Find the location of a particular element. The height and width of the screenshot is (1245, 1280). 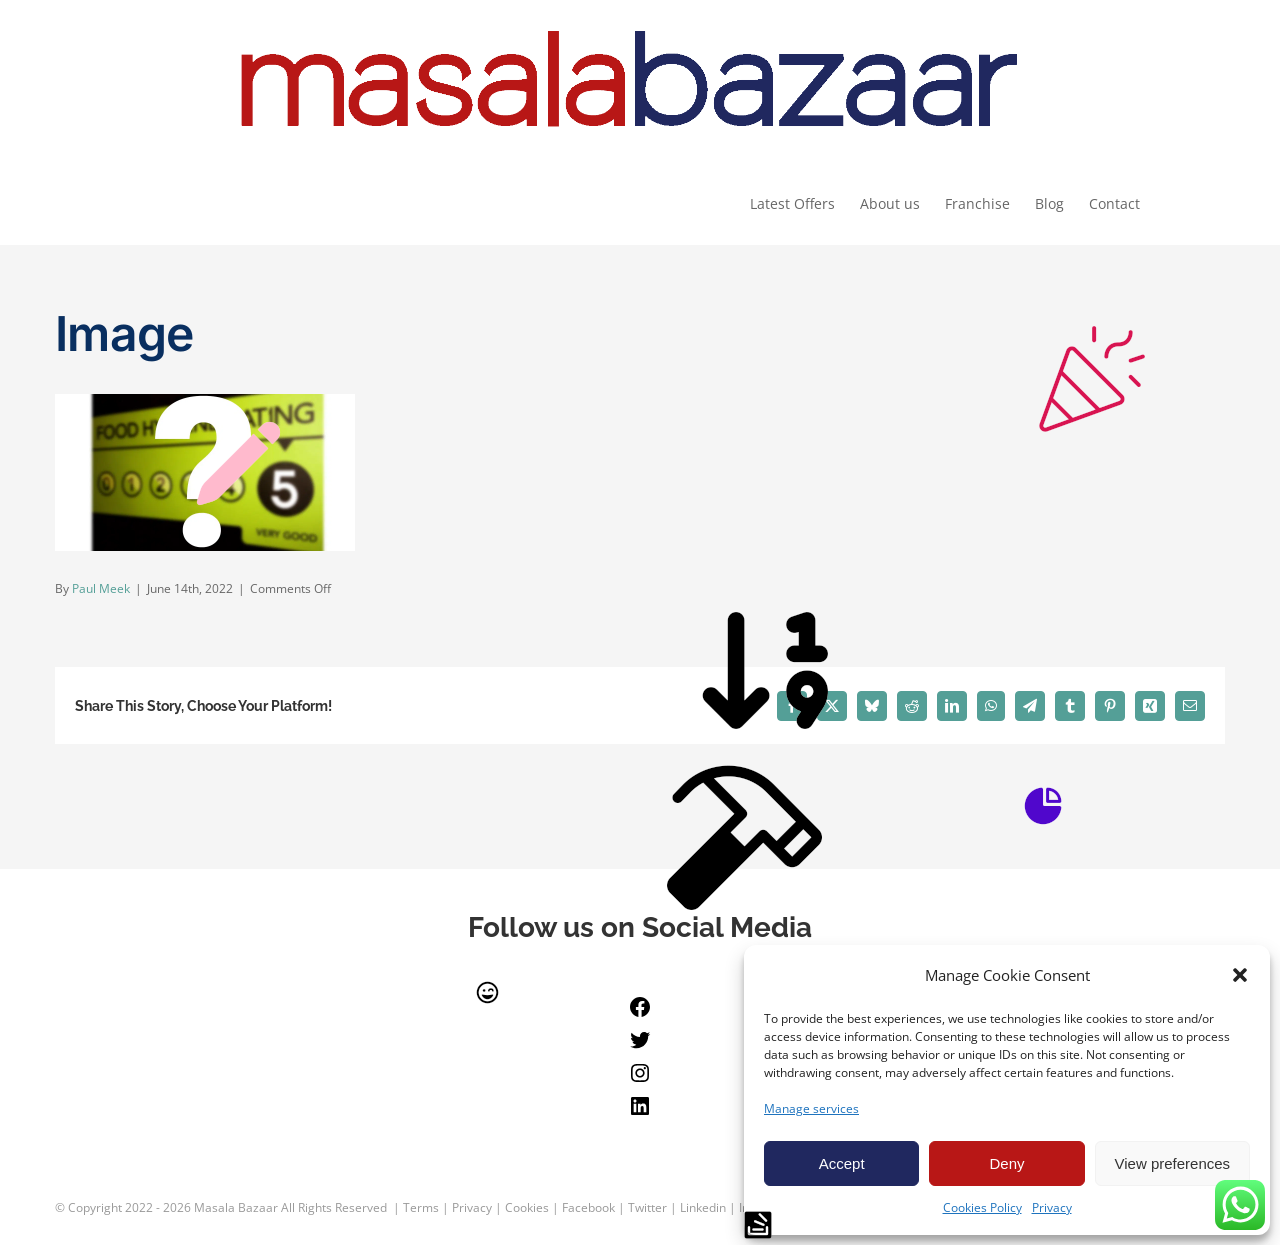

access tools or settings is located at coordinates (736, 840).